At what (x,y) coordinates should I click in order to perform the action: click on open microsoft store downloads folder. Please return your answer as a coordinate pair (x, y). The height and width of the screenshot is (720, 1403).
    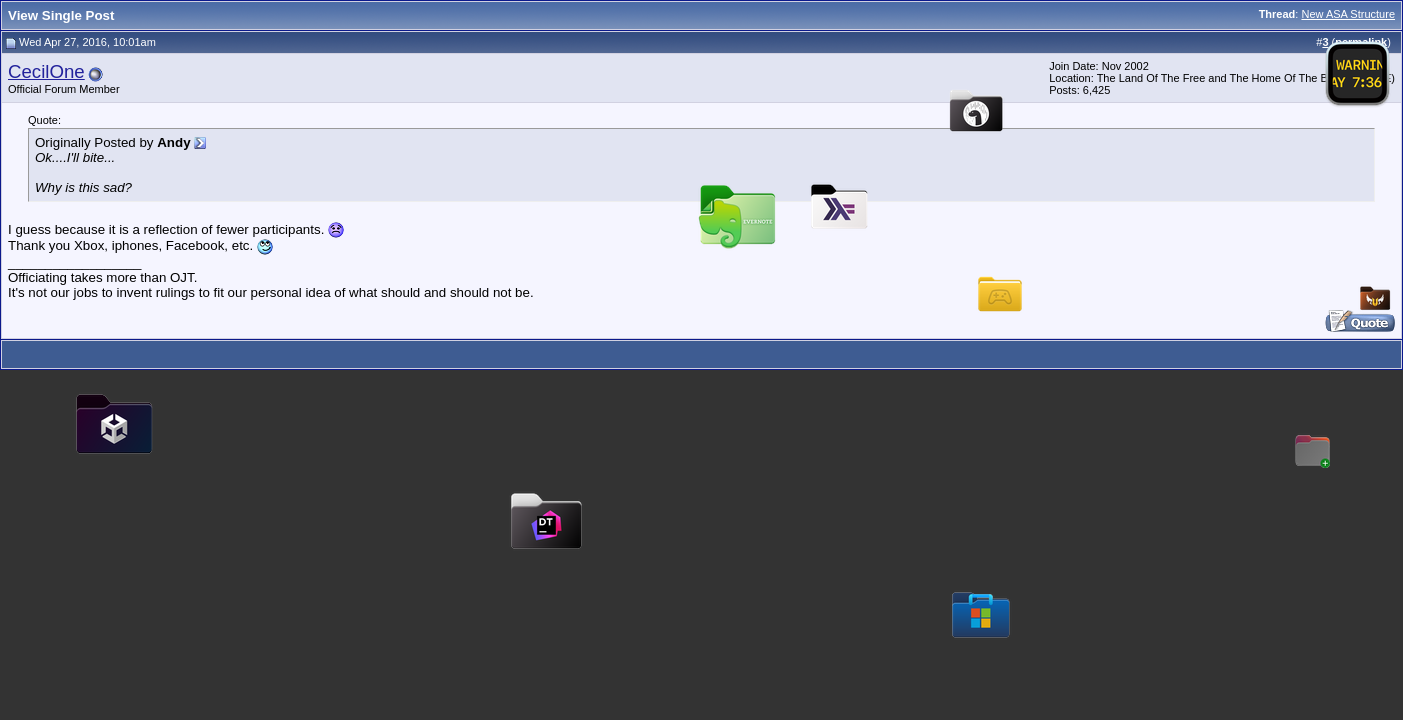
    Looking at the image, I should click on (980, 616).